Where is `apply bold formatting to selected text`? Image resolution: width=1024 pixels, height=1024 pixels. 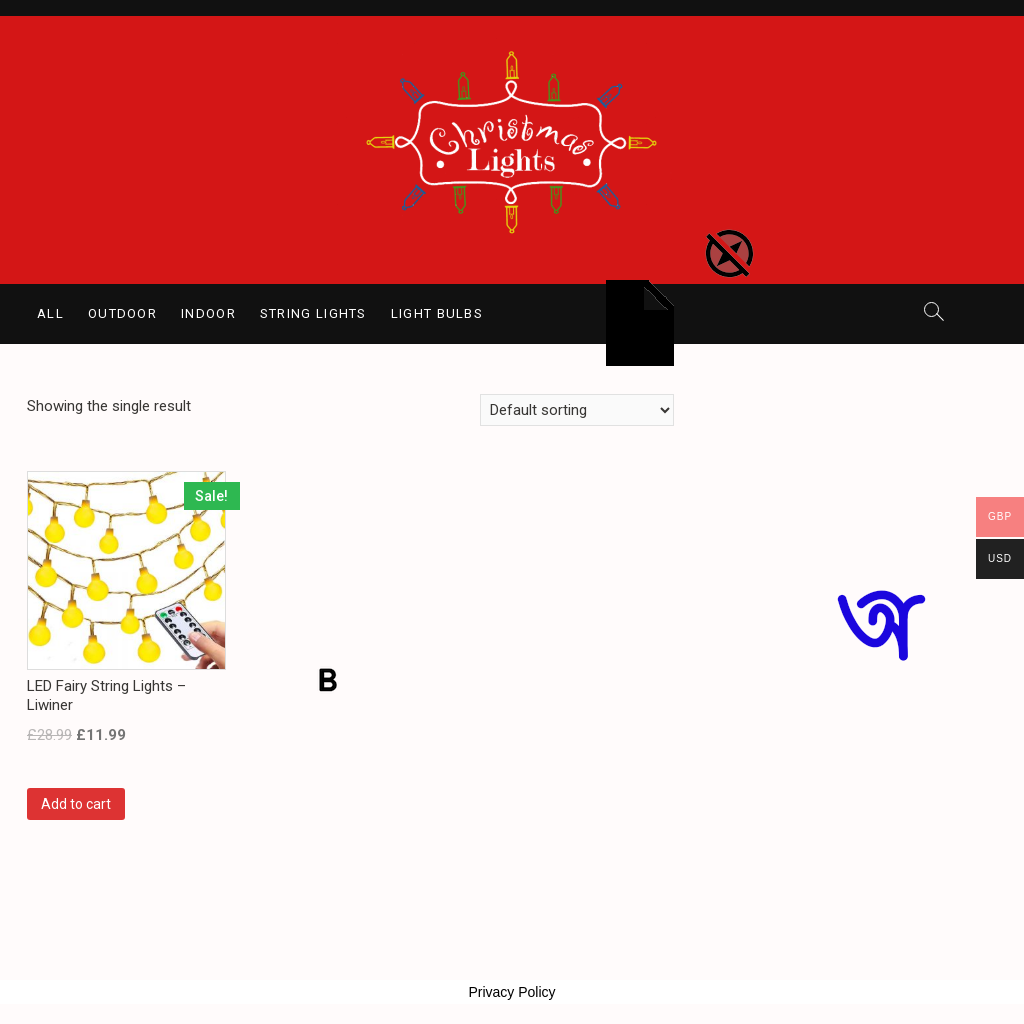 apply bold formatting to selected text is located at coordinates (327, 681).